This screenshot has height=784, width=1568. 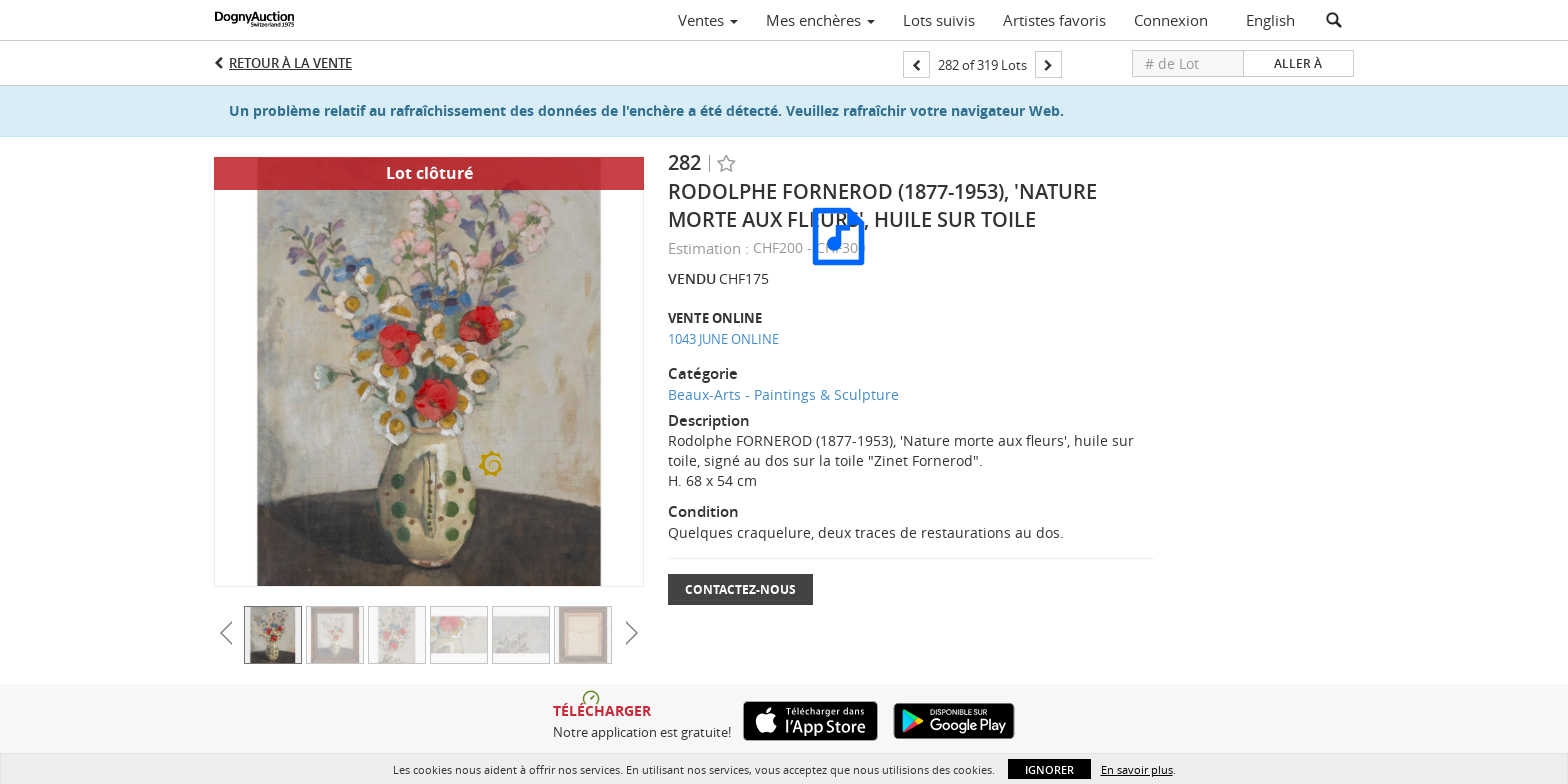 What do you see at coordinates (838, 236) in the screenshot?
I see `open an audio or music file` at bounding box center [838, 236].